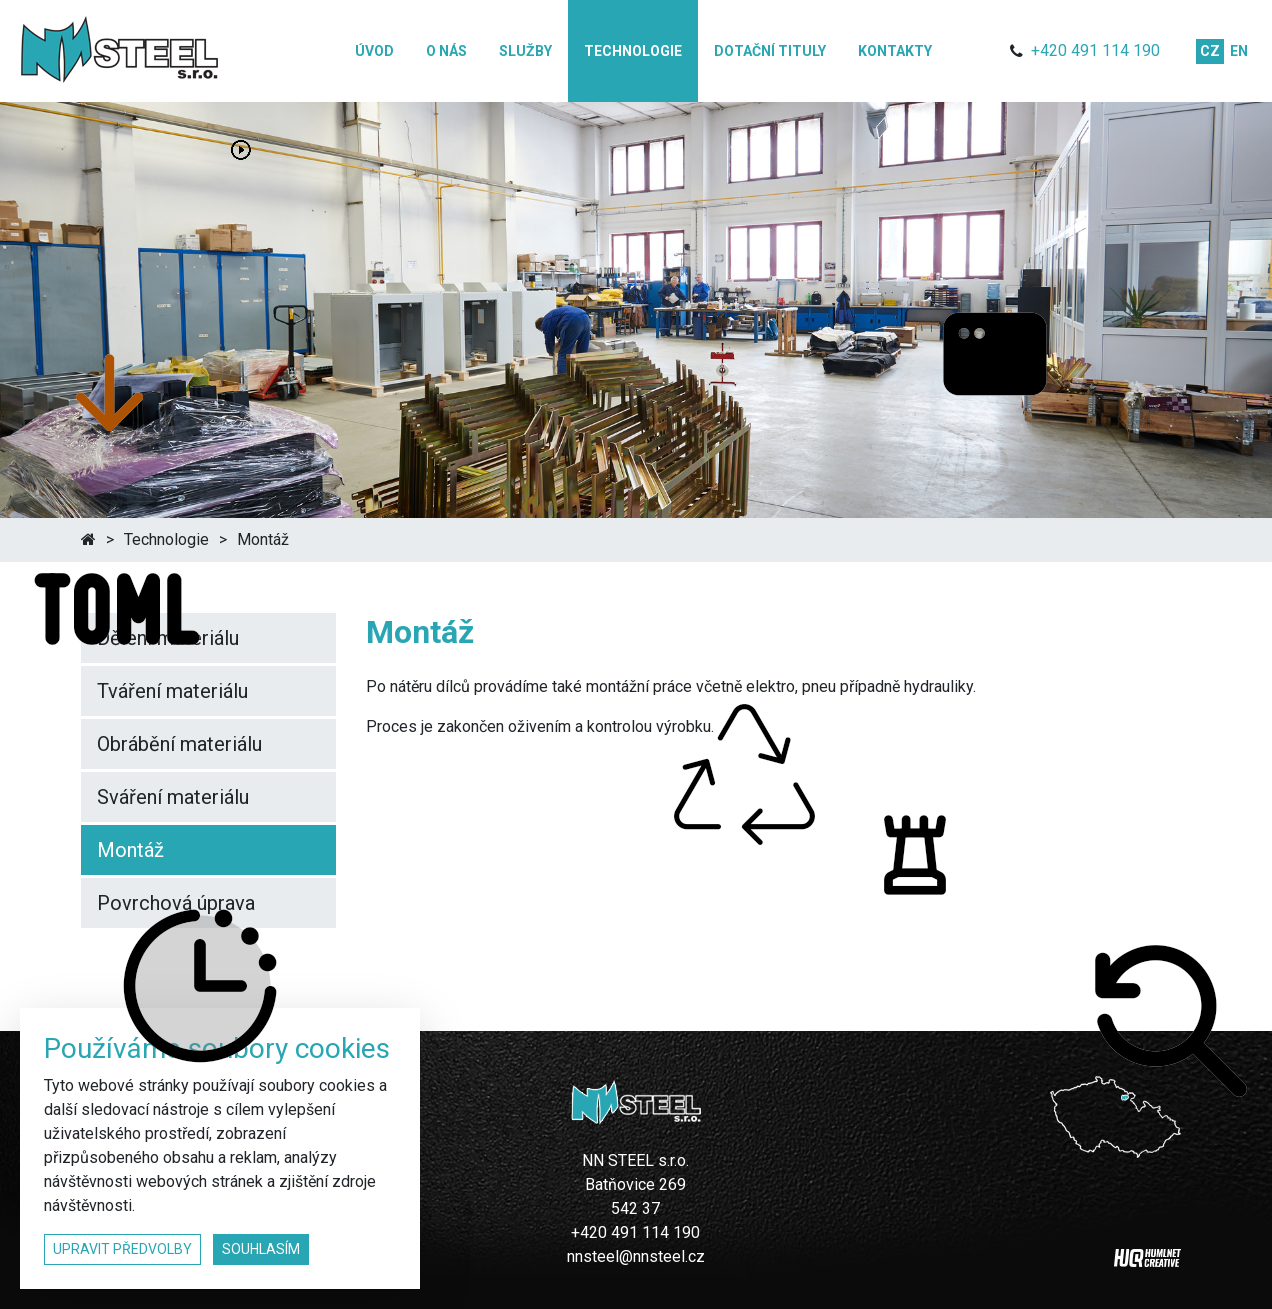 This screenshot has width=1272, height=1309. Describe the element at coordinates (109, 392) in the screenshot. I see `download a file or content` at that location.